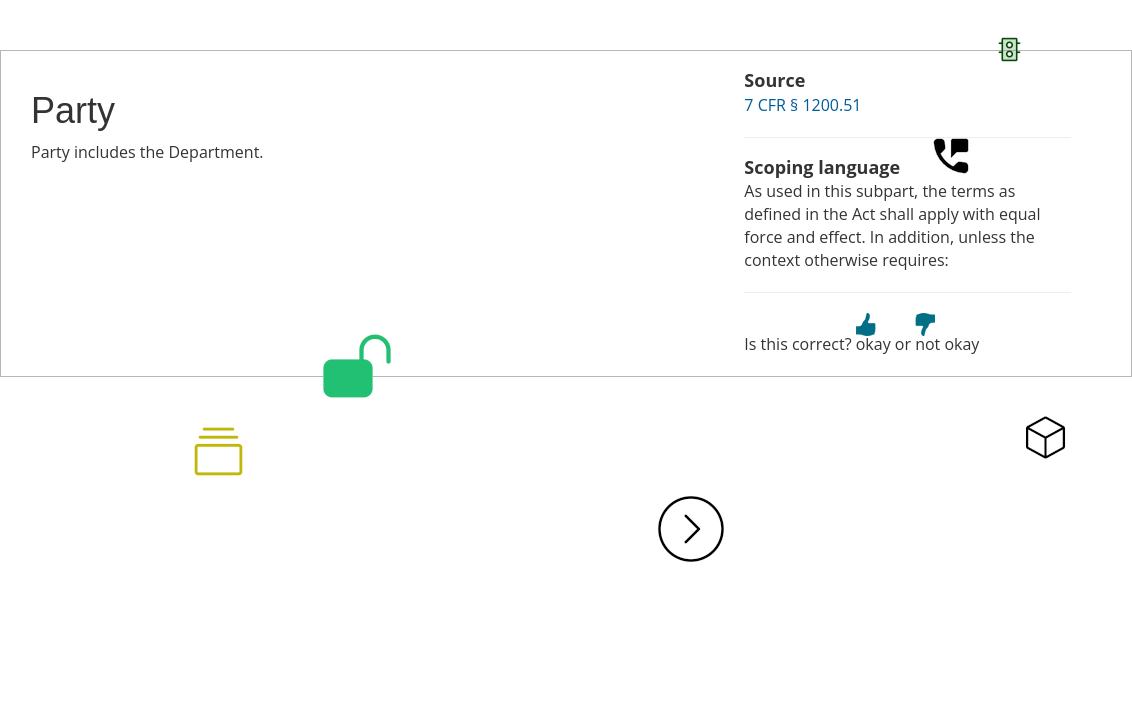  I want to click on traffic or signal status indicator, so click(1009, 49).